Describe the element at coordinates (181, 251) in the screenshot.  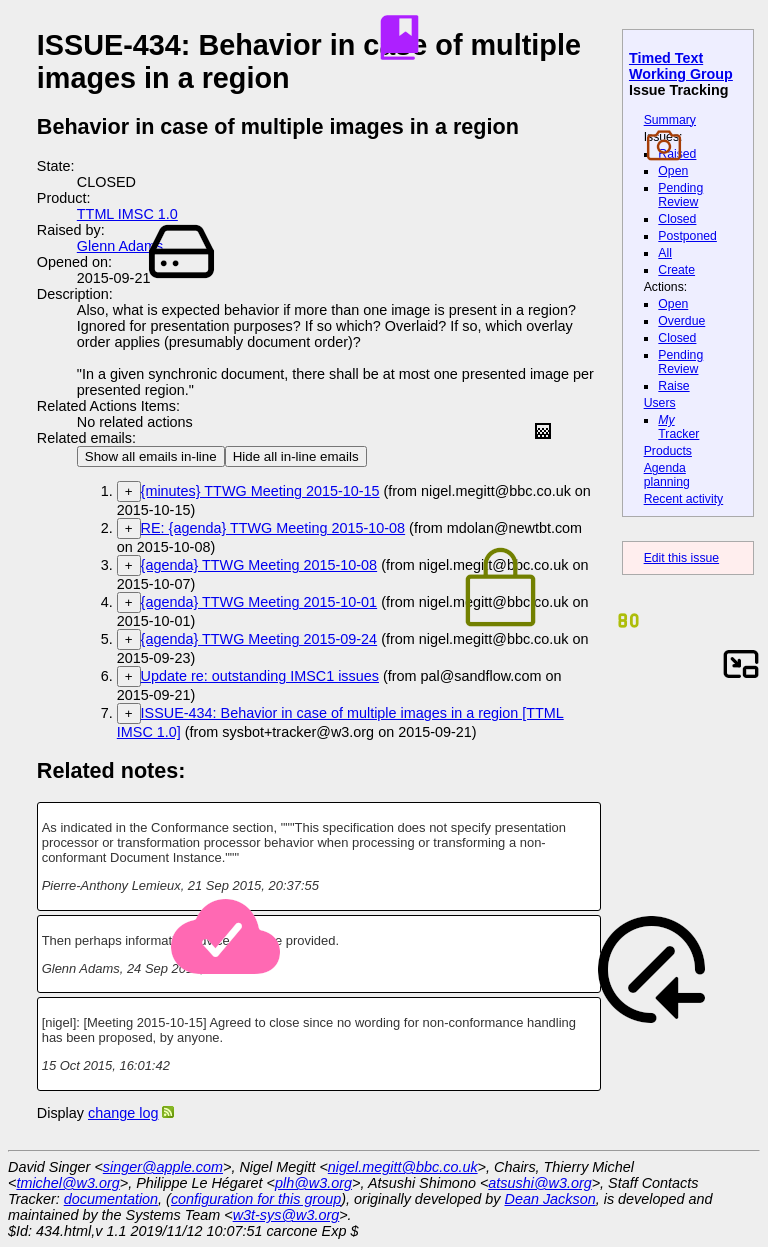
I see `access local storage or drive` at that location.